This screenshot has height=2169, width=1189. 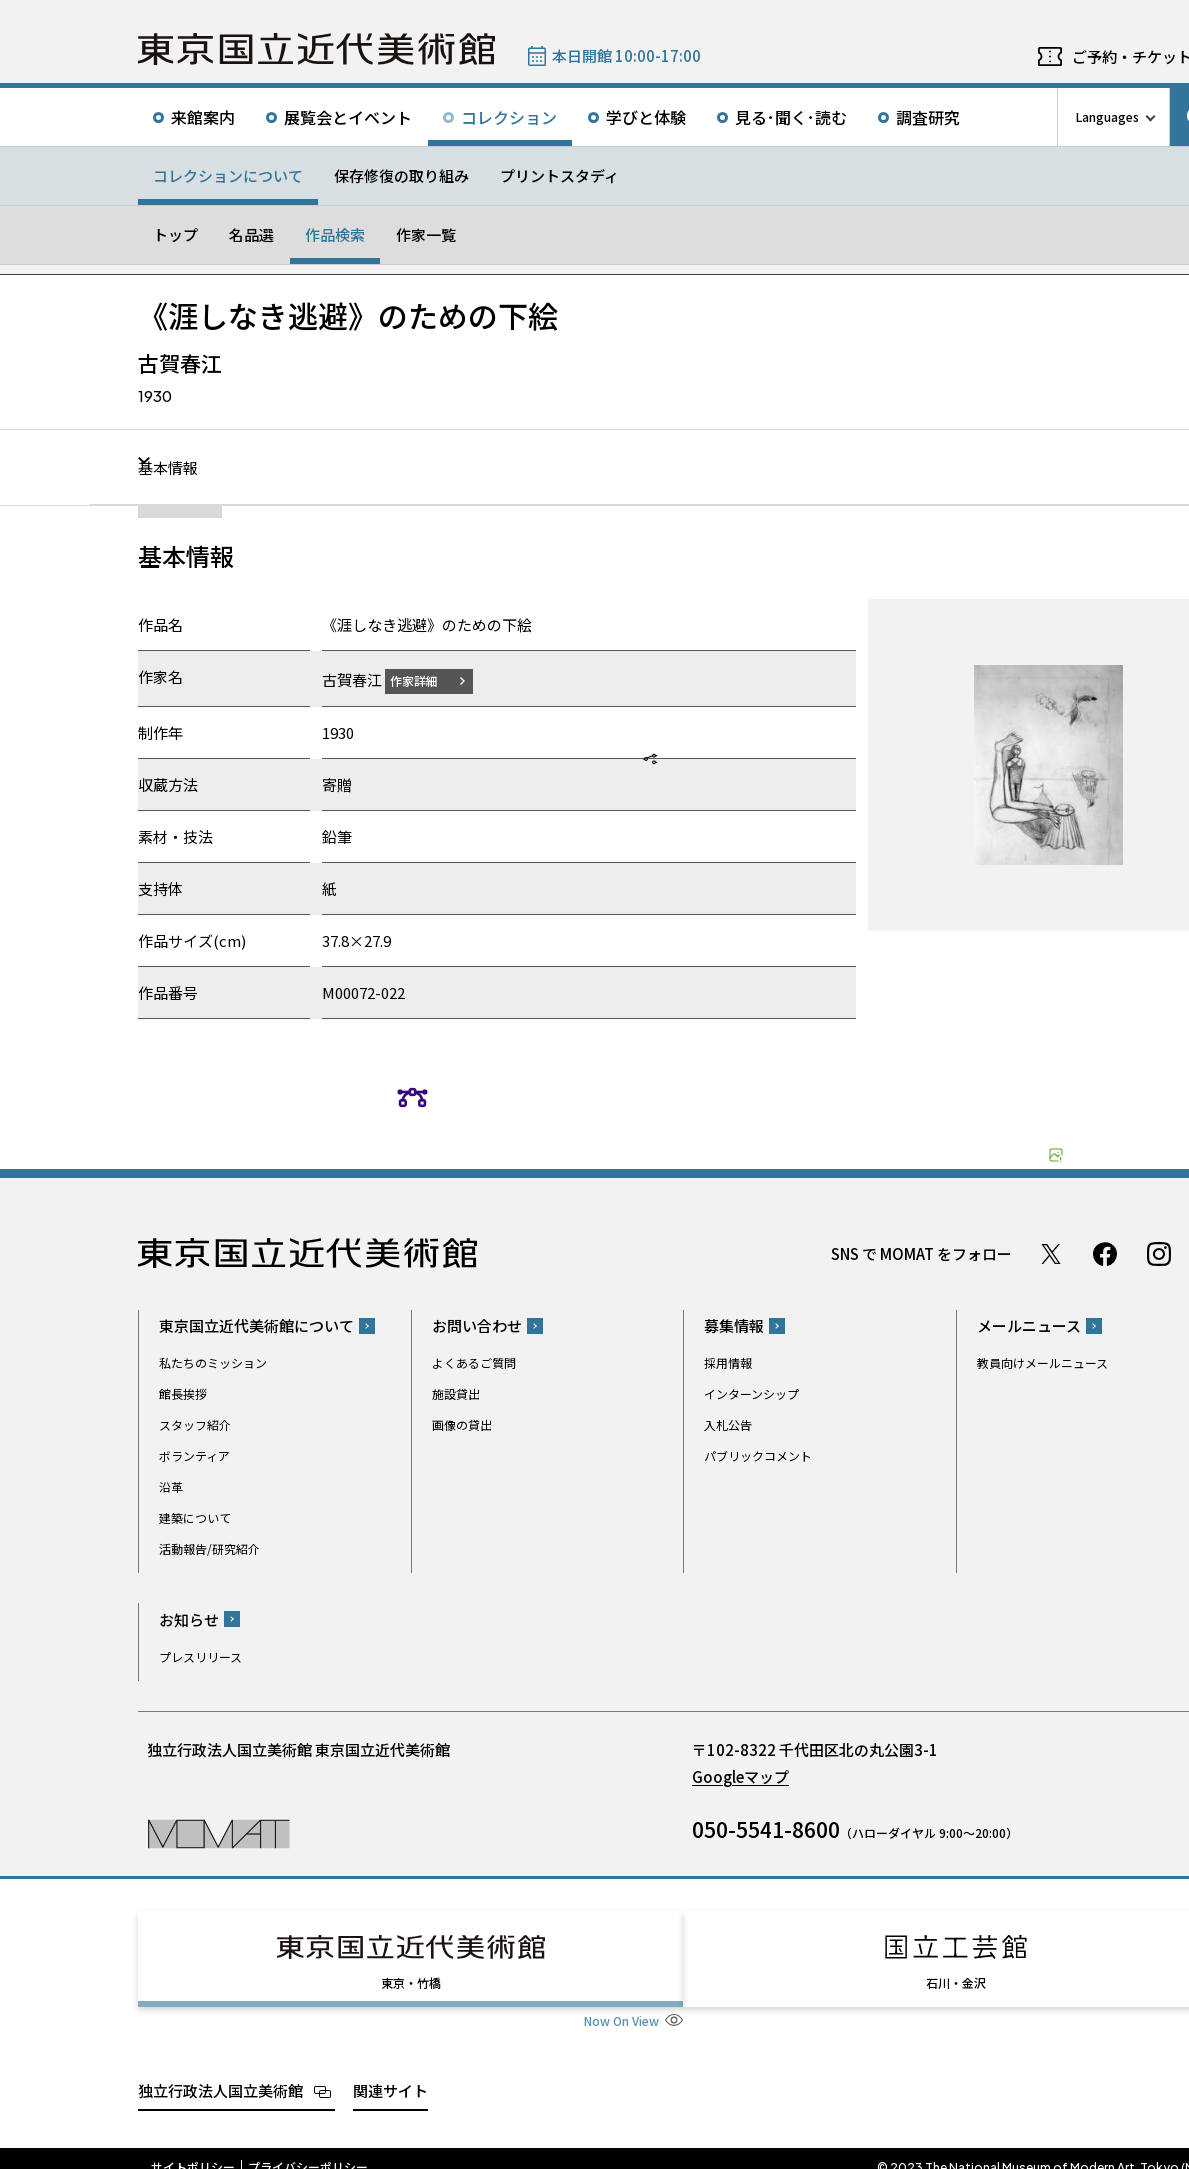 What do you see at coordinates (1056, 1155) in the screenshot?
I see `image upload error or warning` at bounding box center [1056, 1155].